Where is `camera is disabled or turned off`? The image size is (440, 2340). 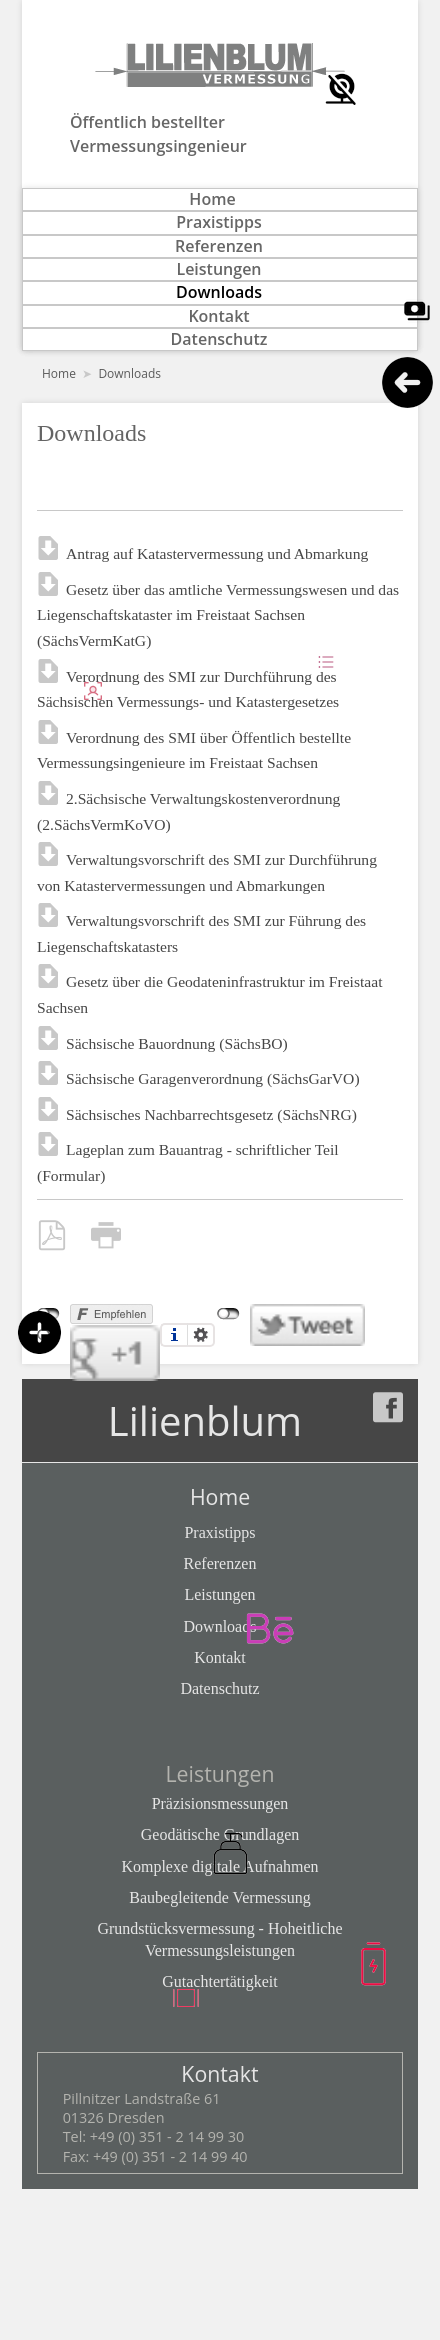
camera is disabled or turned off is located at coordinates (342, 90).